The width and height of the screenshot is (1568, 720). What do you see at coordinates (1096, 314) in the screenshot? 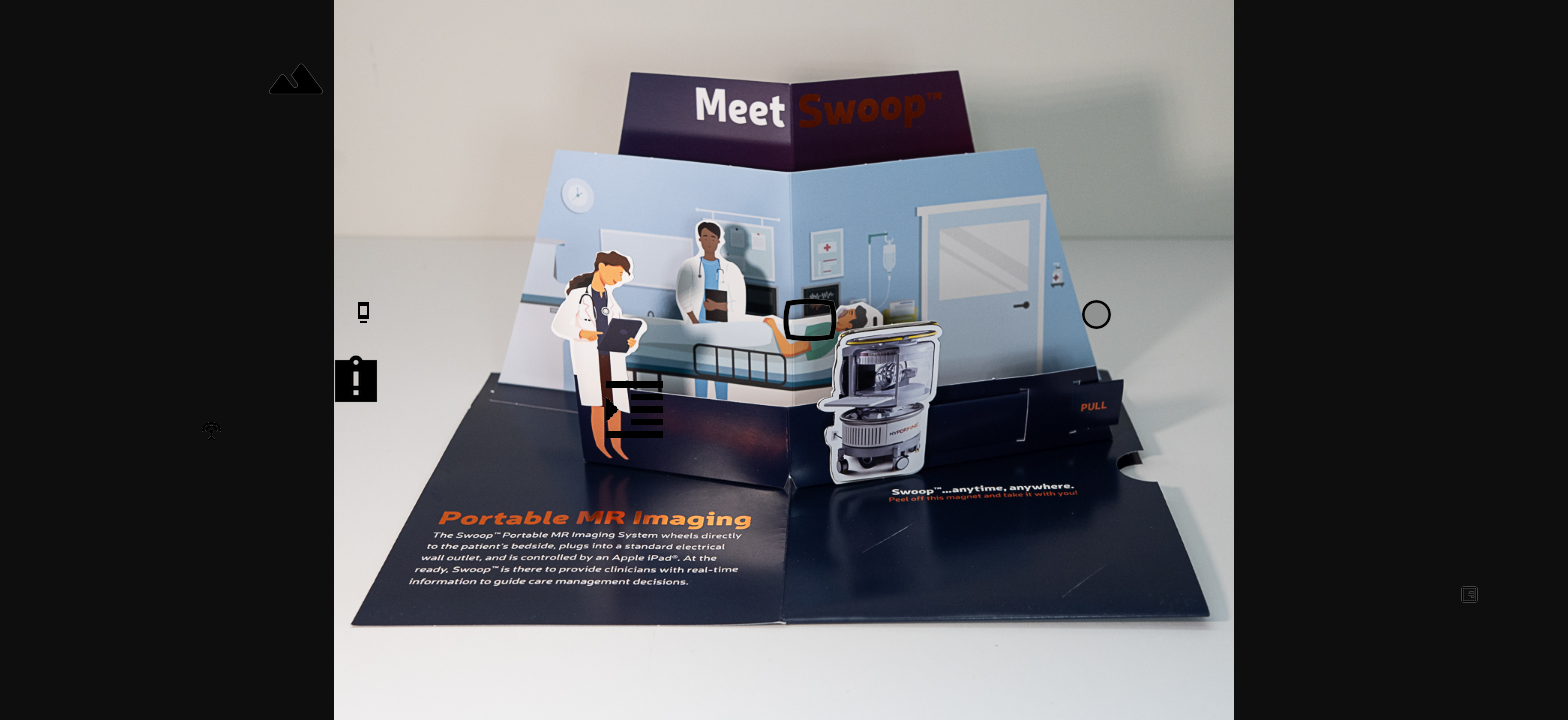
I see `camera lens or photography mode` at bounding box center [1096, 314].